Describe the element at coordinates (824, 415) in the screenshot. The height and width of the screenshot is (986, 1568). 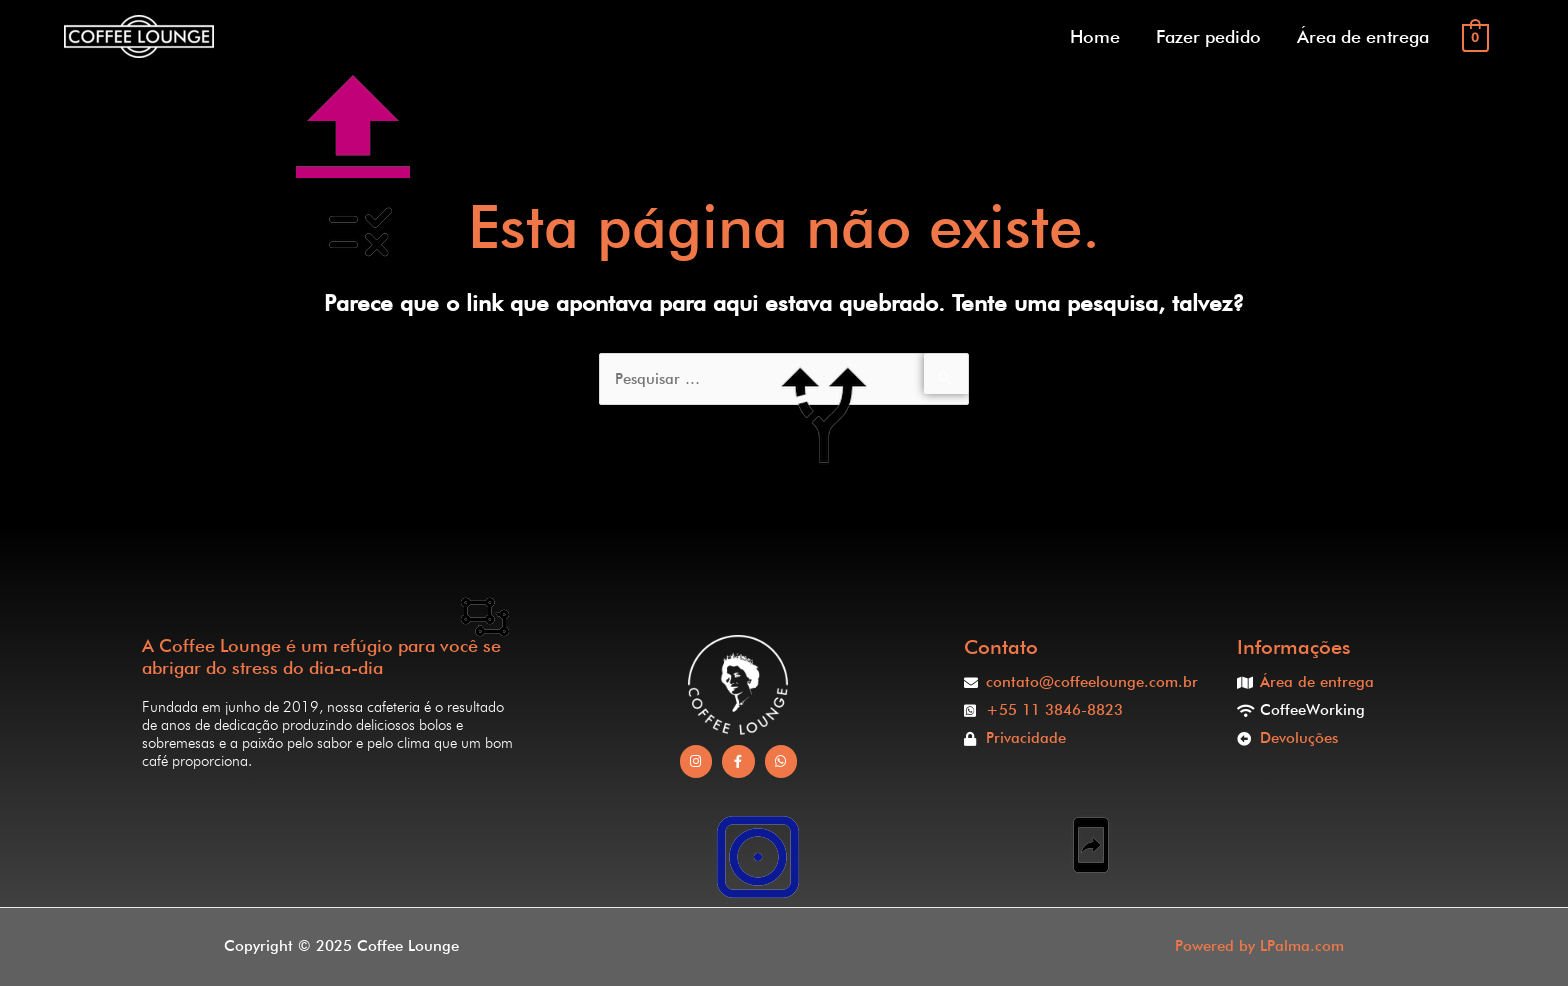
I see `view alternative routes` at that location.